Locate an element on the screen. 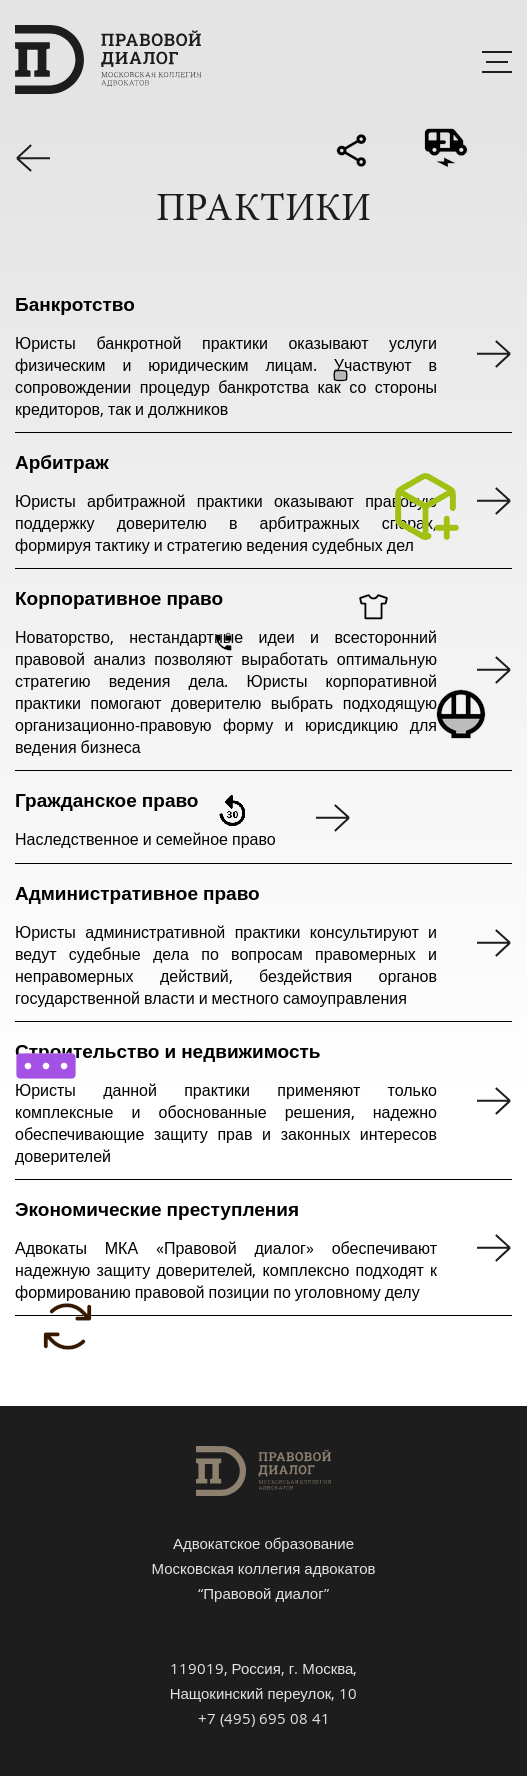  share content with others is located at coordinates (351, 150).